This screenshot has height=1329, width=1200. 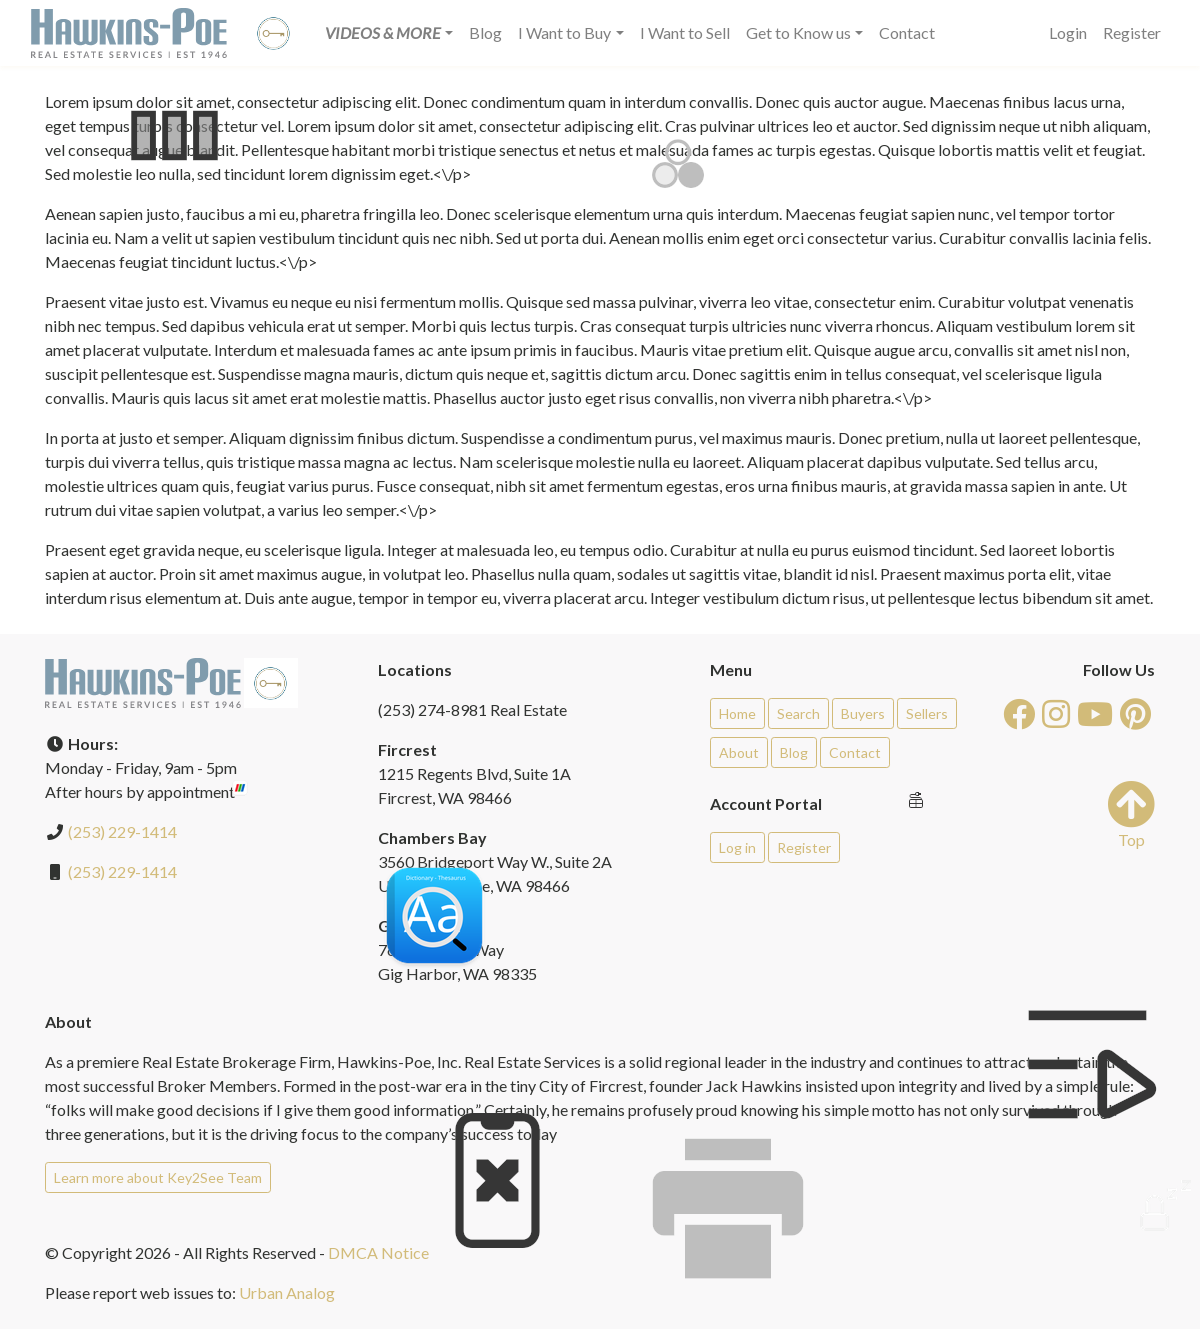 What do you see at coordinates (678, 162) in the screenshot?
I see `access color and display preferences` at bounding box center [678, 162].